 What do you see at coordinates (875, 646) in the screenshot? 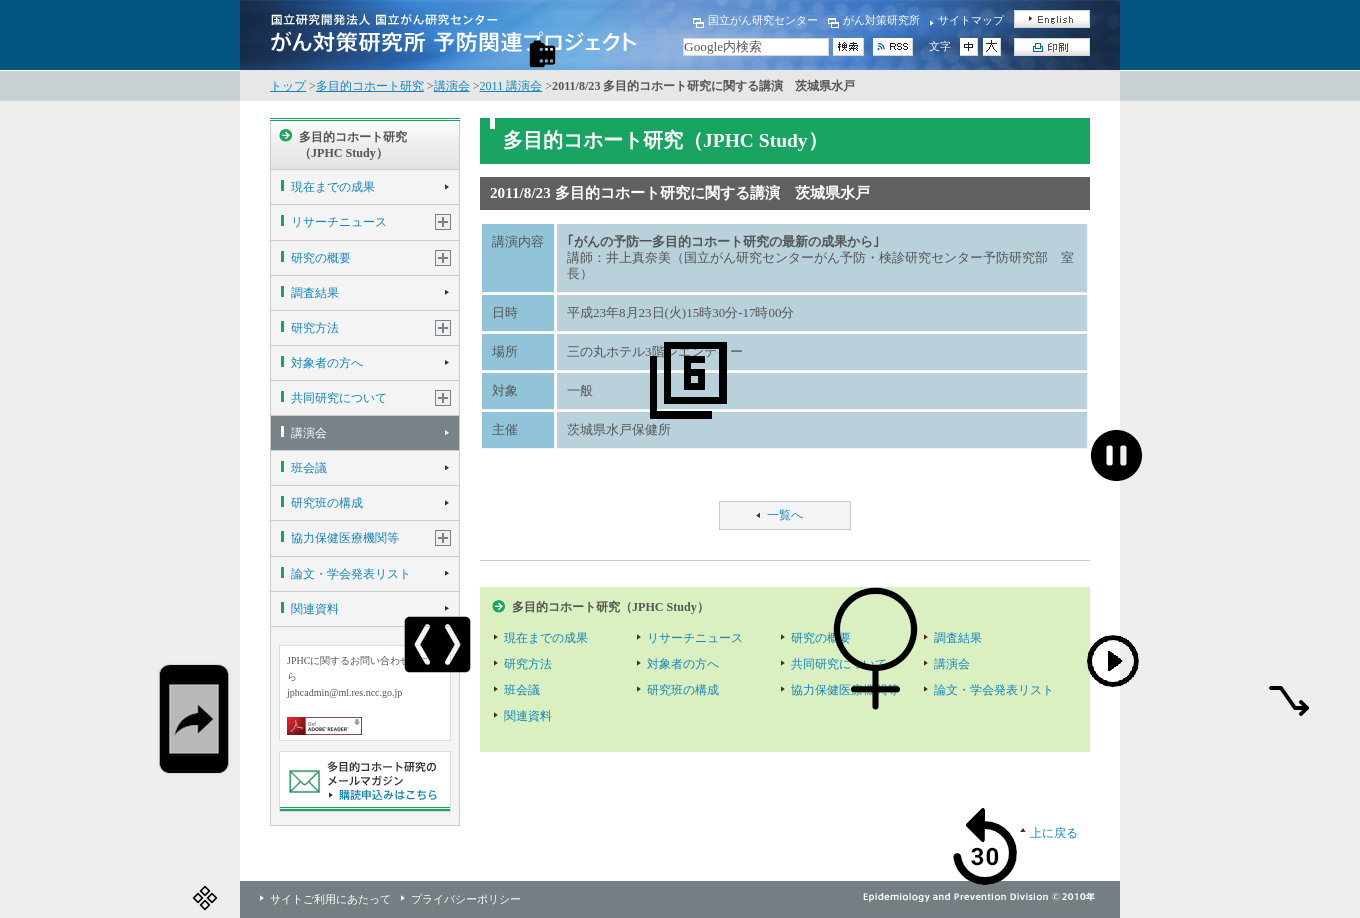
I see `indicates female gender option` at bounding box center [875, 646].